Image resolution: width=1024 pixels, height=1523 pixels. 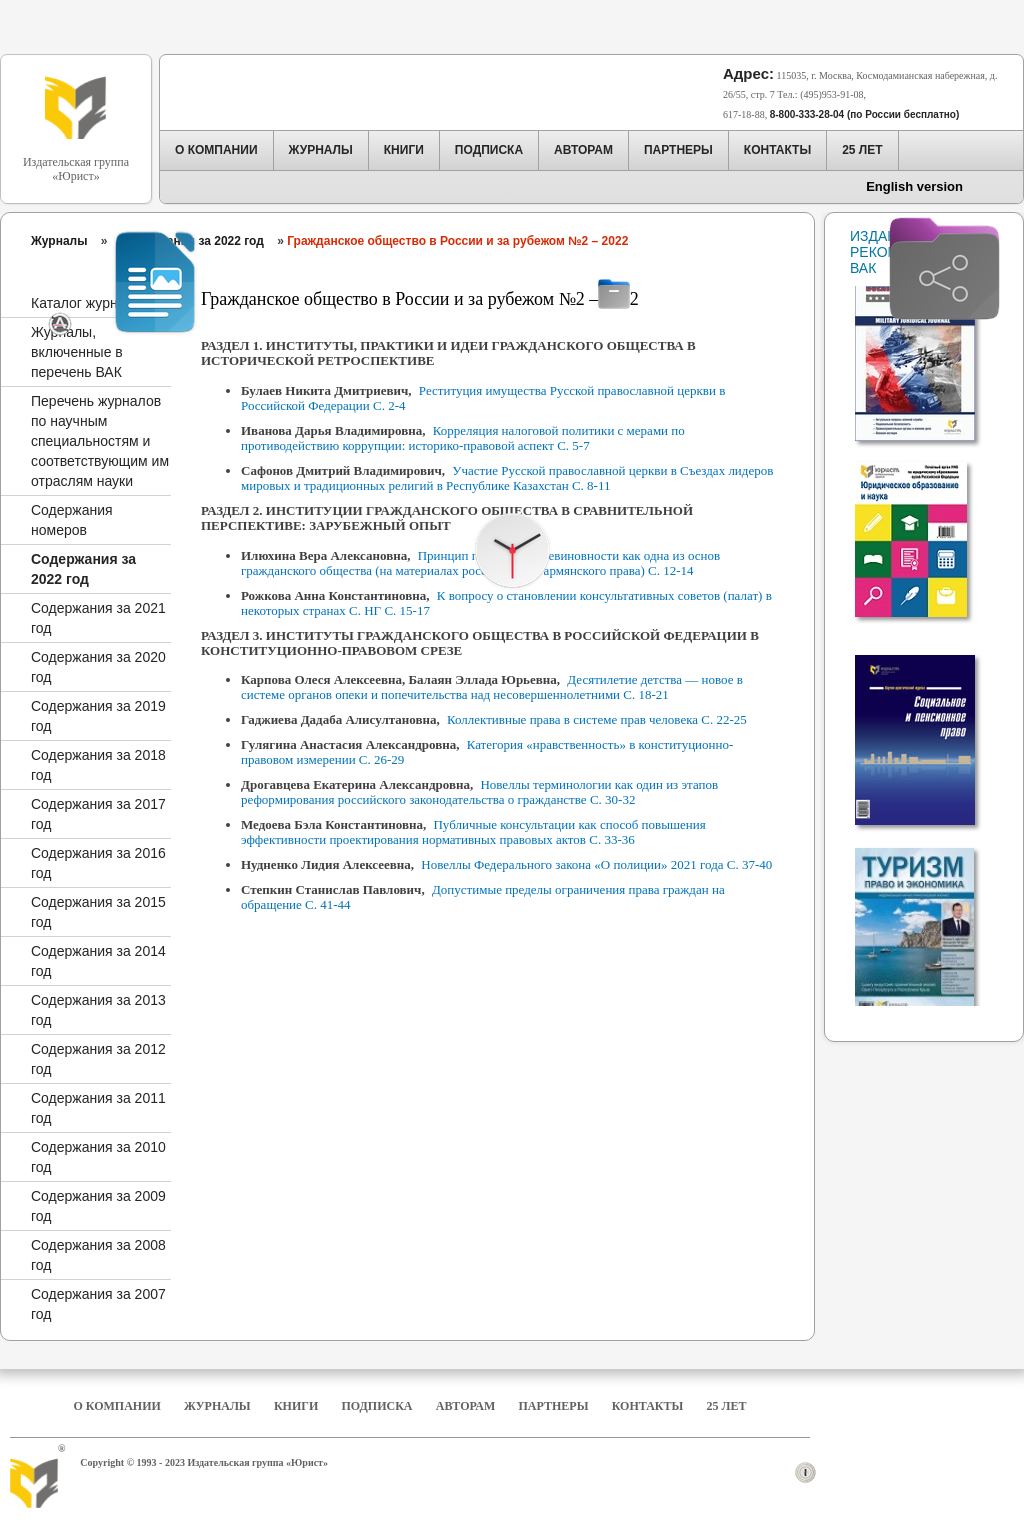 I want to click on open the software updater application, so click(x=60, y=324).